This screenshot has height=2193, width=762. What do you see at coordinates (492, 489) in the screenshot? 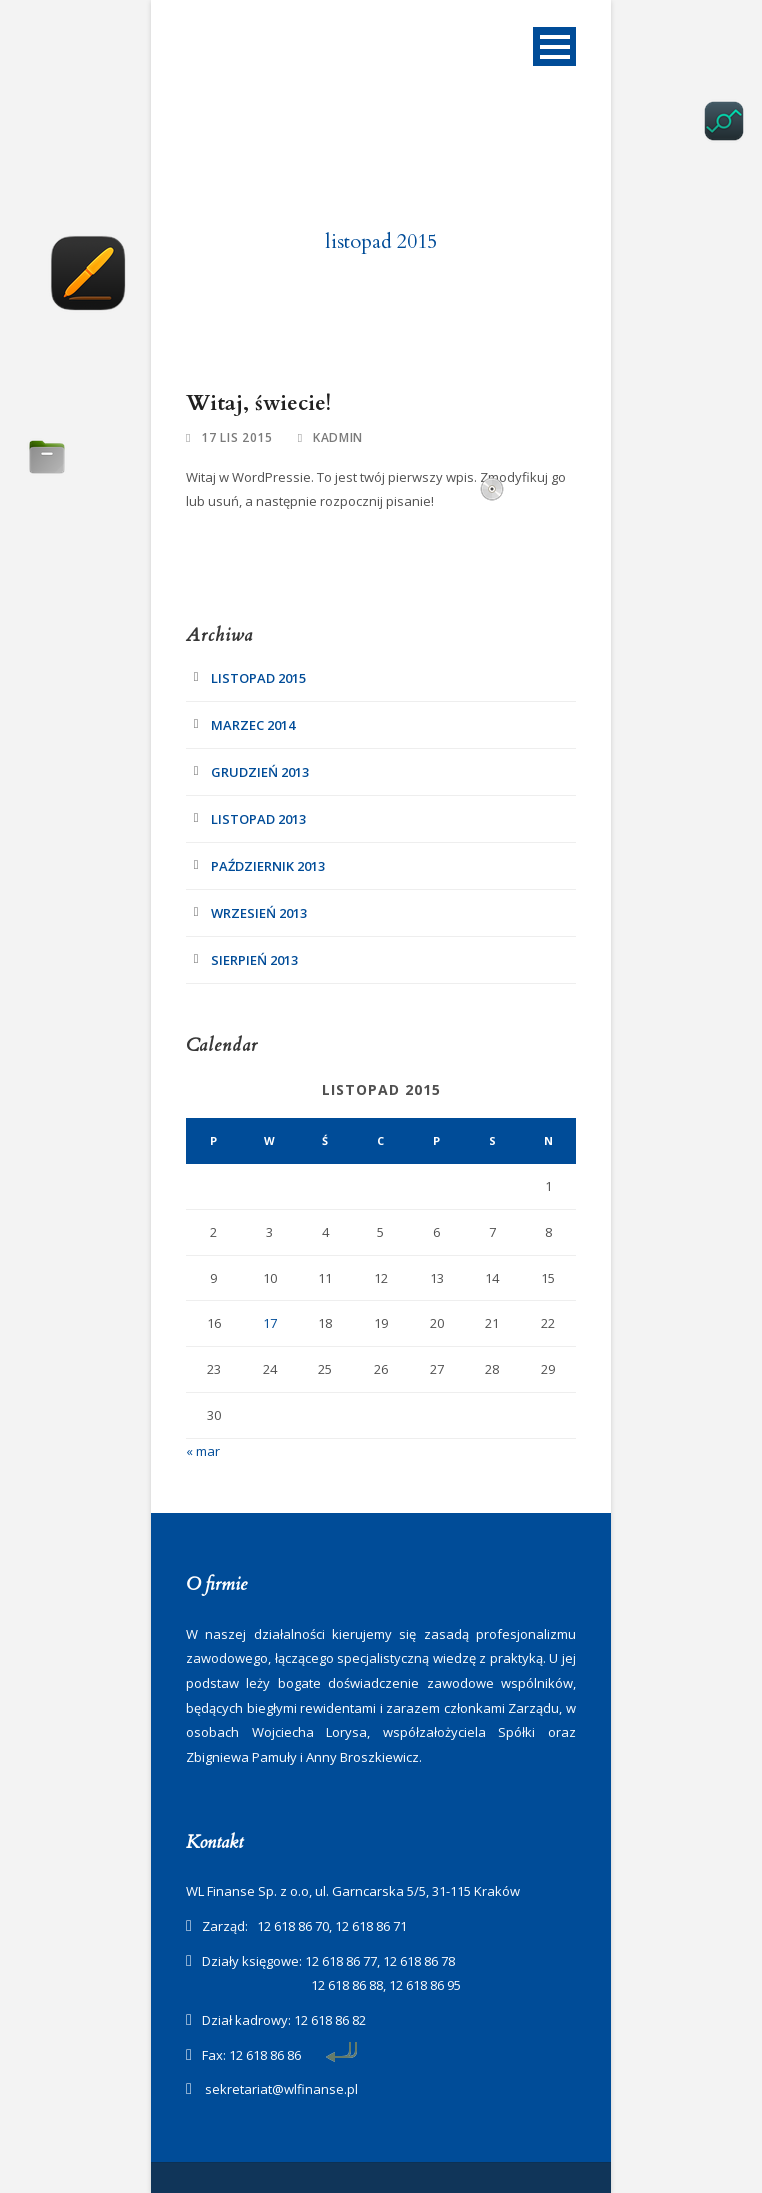
I see `indicates an audio CD is inserted in the drive` at bounding box center [492, 489].